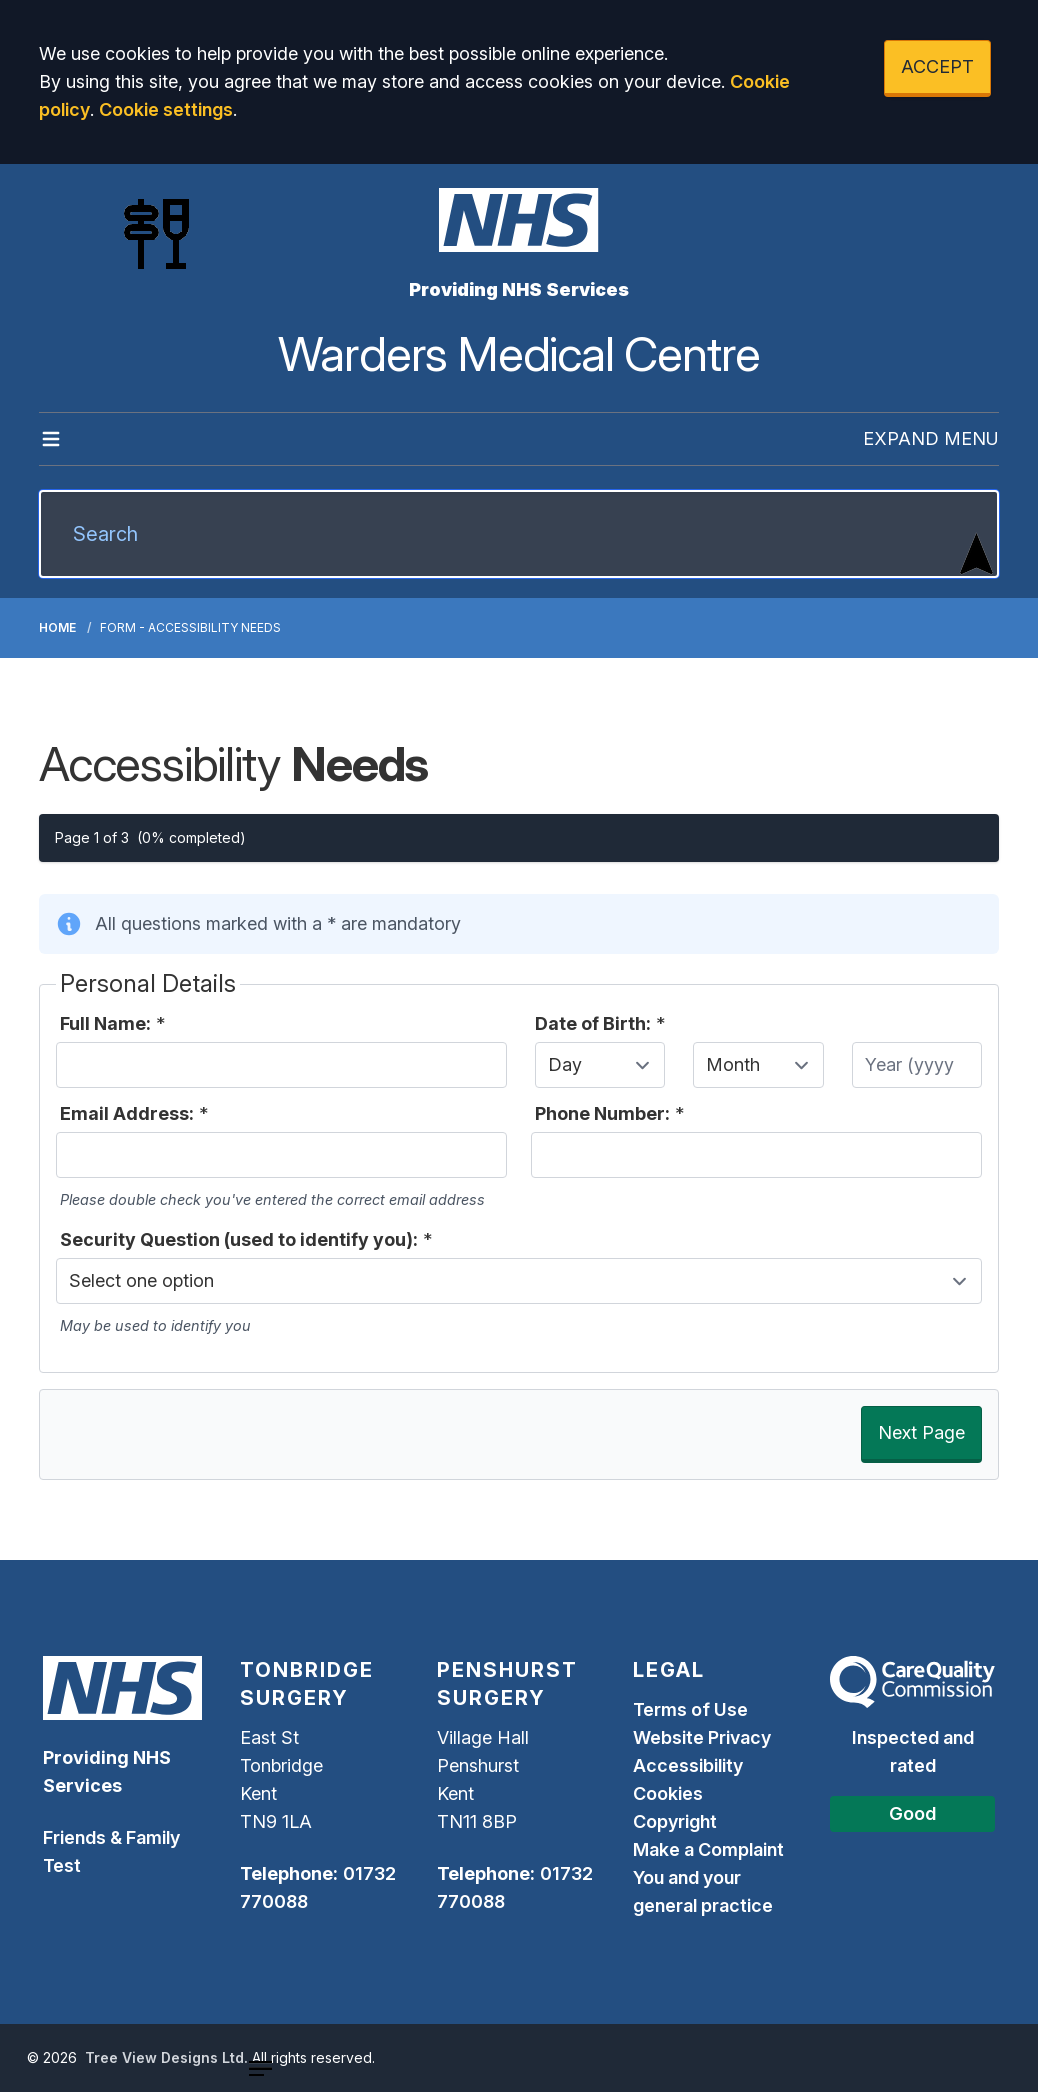 This screenshot has width=1038, height=2092. I want to click on start navigation to destination, so click(976, 554).